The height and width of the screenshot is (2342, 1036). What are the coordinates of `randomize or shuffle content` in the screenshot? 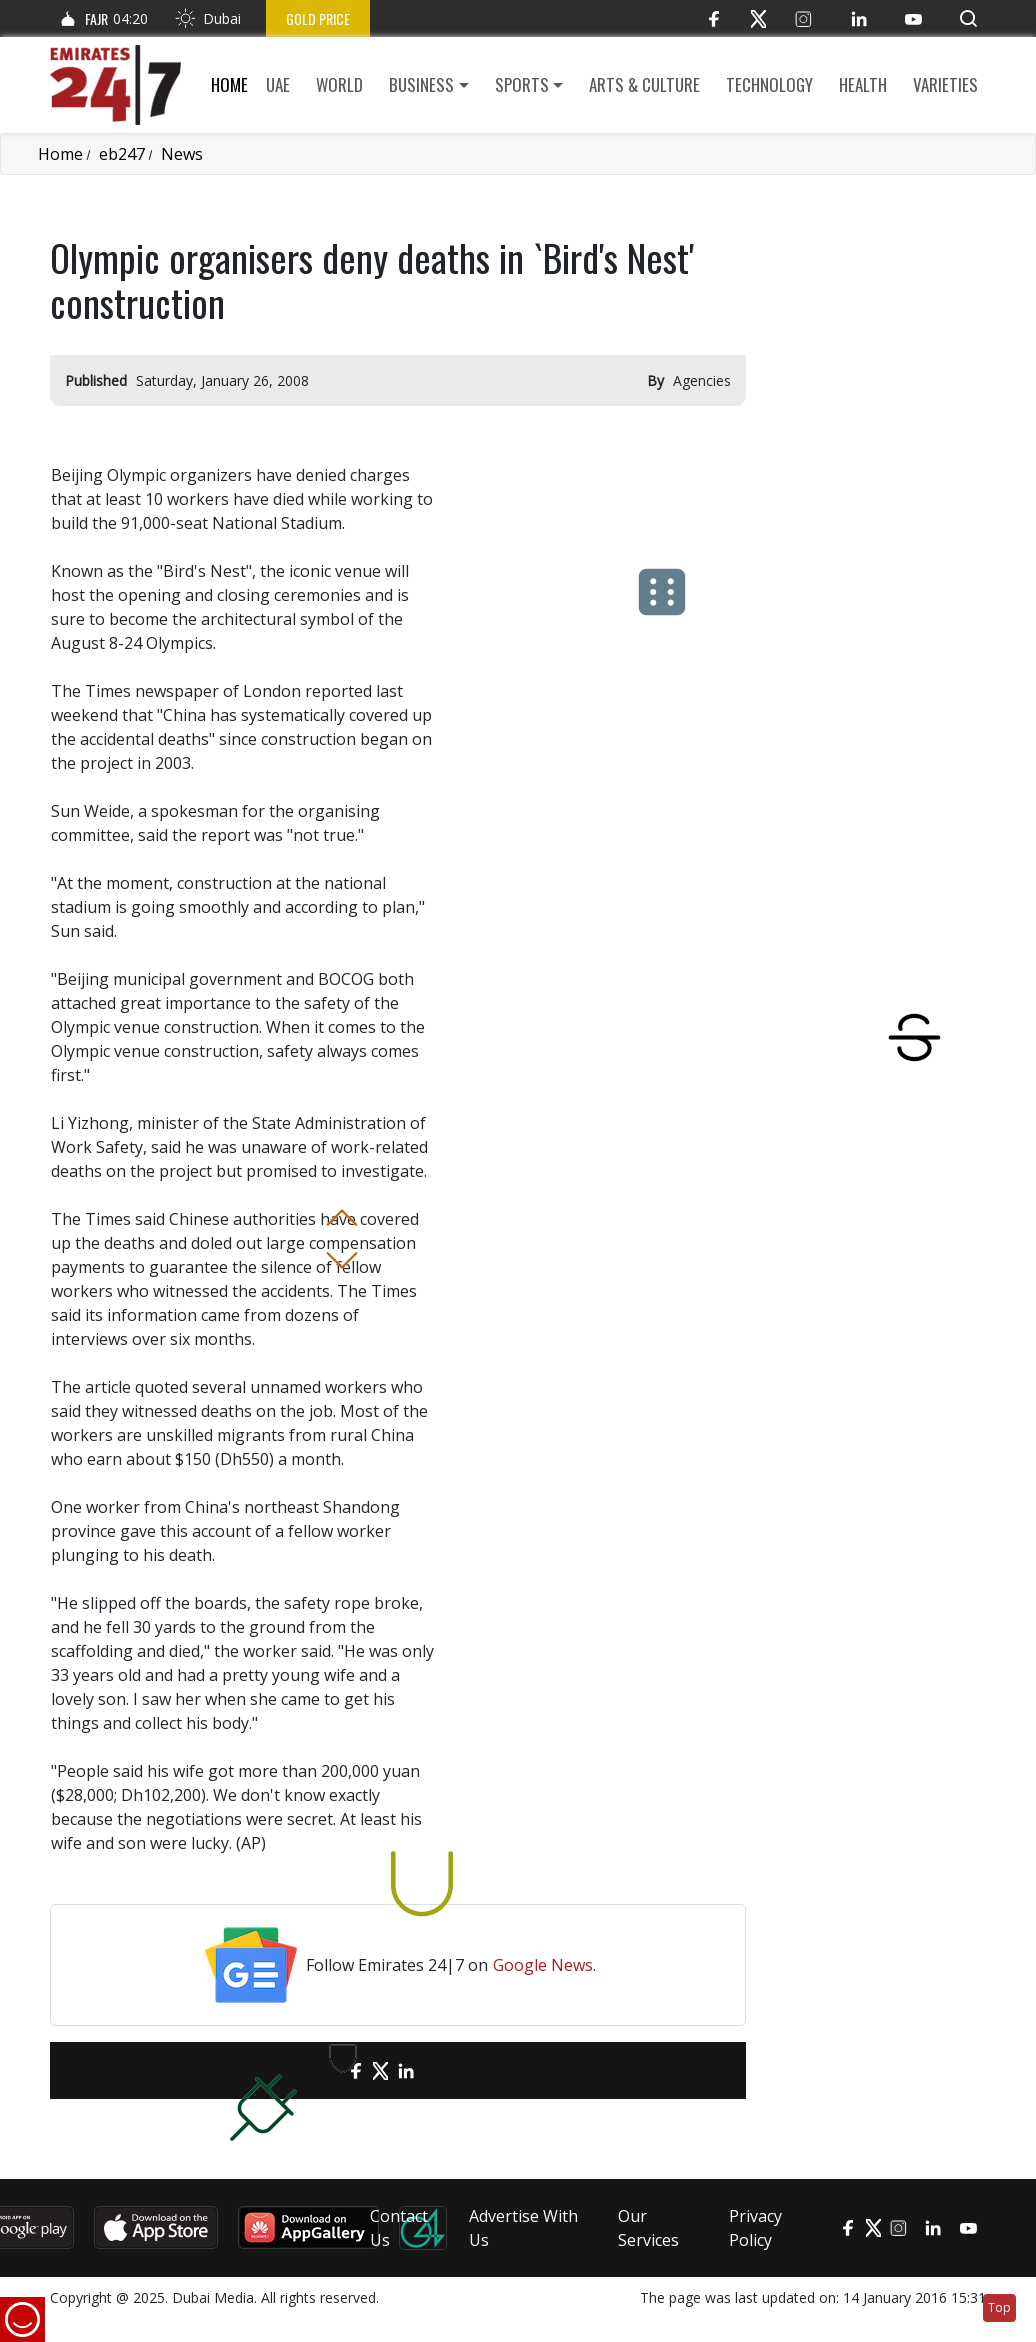 It's located at (662, 592).